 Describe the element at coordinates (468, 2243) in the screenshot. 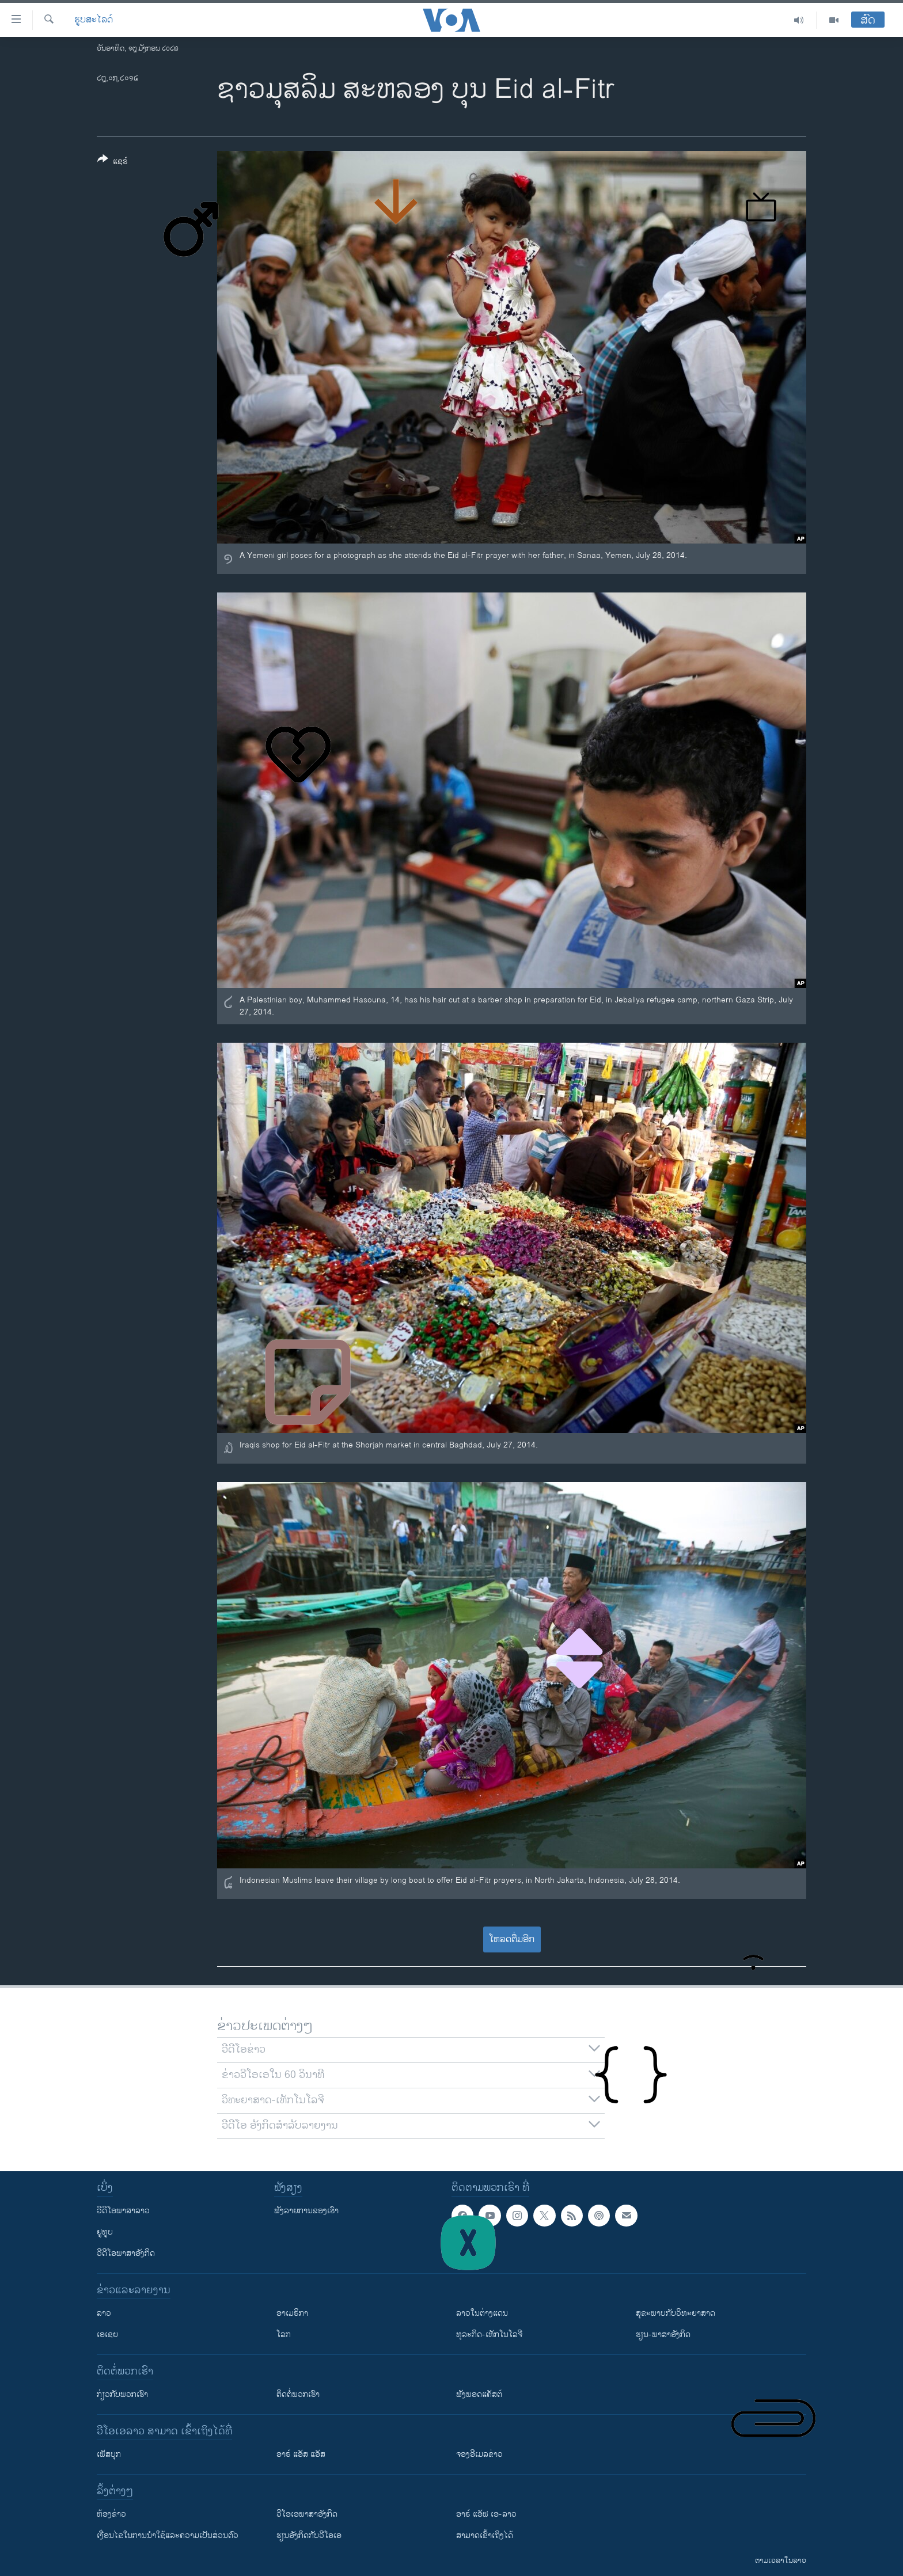

I see `close or dismiss a dialog` at that location.